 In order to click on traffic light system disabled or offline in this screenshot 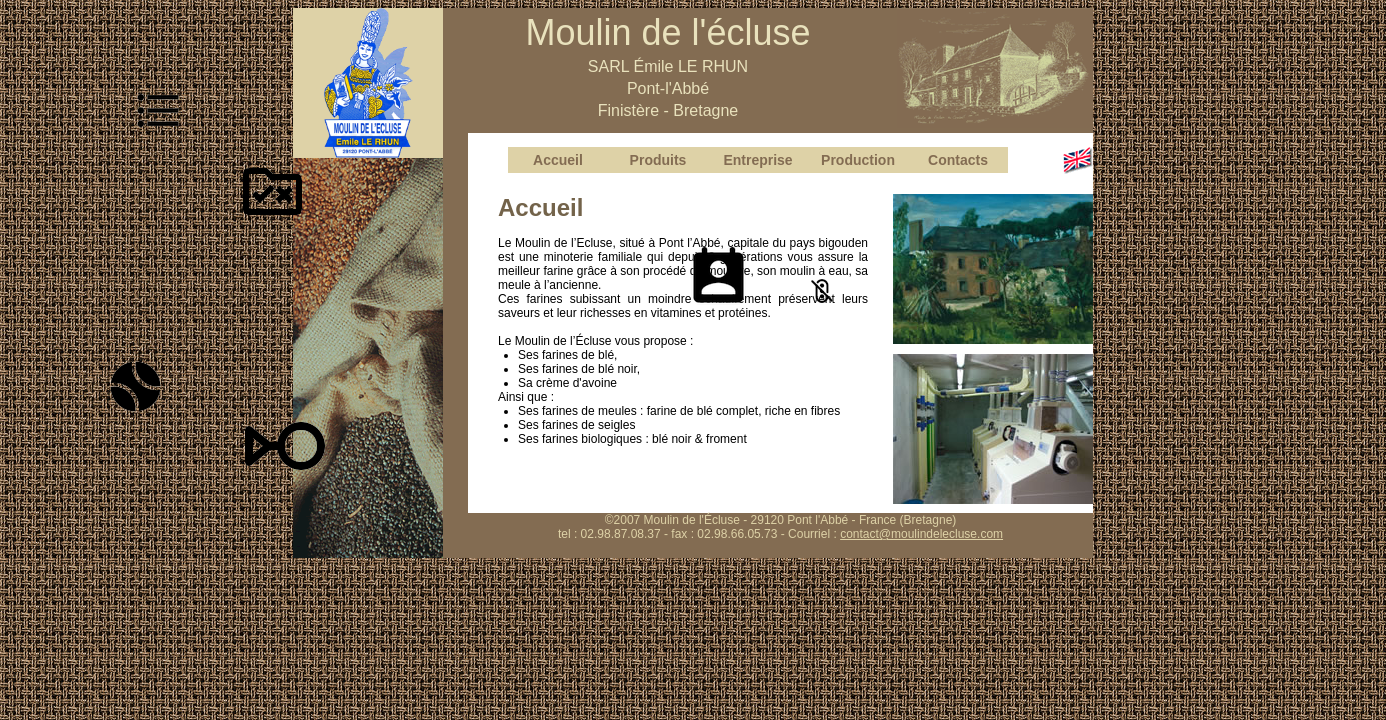, I will do `click(822, 291)`.